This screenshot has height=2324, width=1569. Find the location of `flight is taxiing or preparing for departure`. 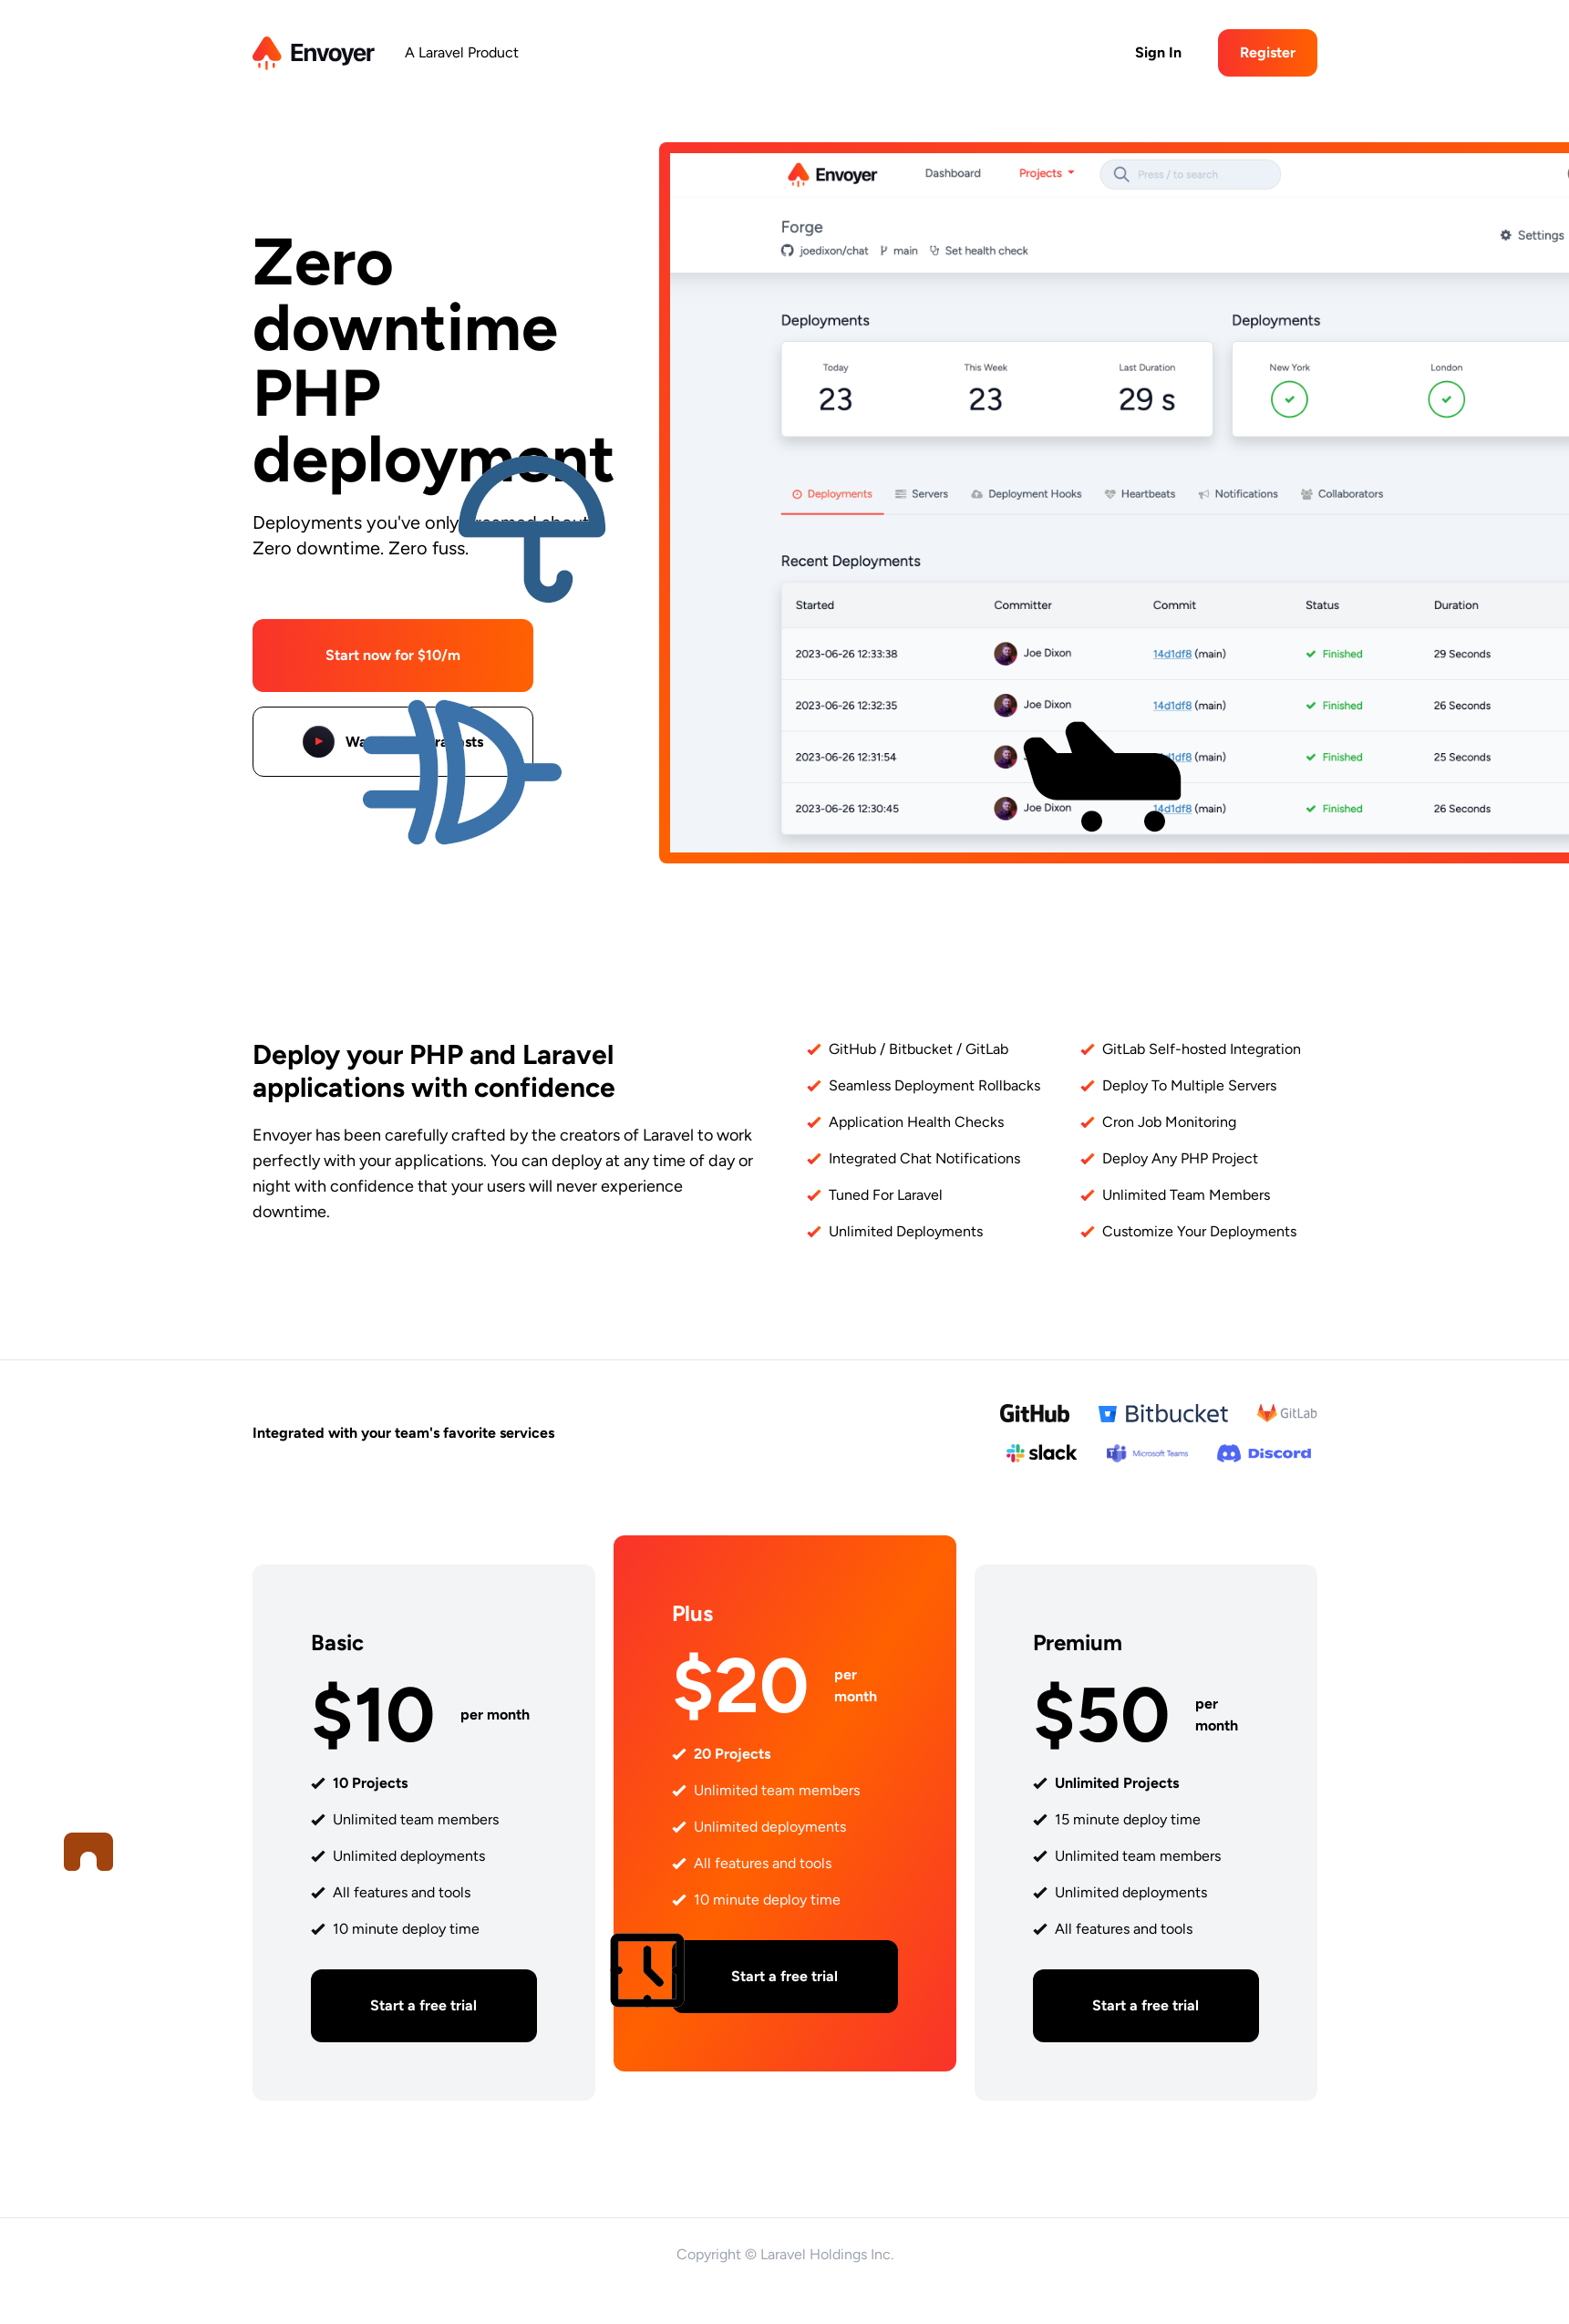

flight is taxiing or preparing for departure is located at coordinates (1102, 774).